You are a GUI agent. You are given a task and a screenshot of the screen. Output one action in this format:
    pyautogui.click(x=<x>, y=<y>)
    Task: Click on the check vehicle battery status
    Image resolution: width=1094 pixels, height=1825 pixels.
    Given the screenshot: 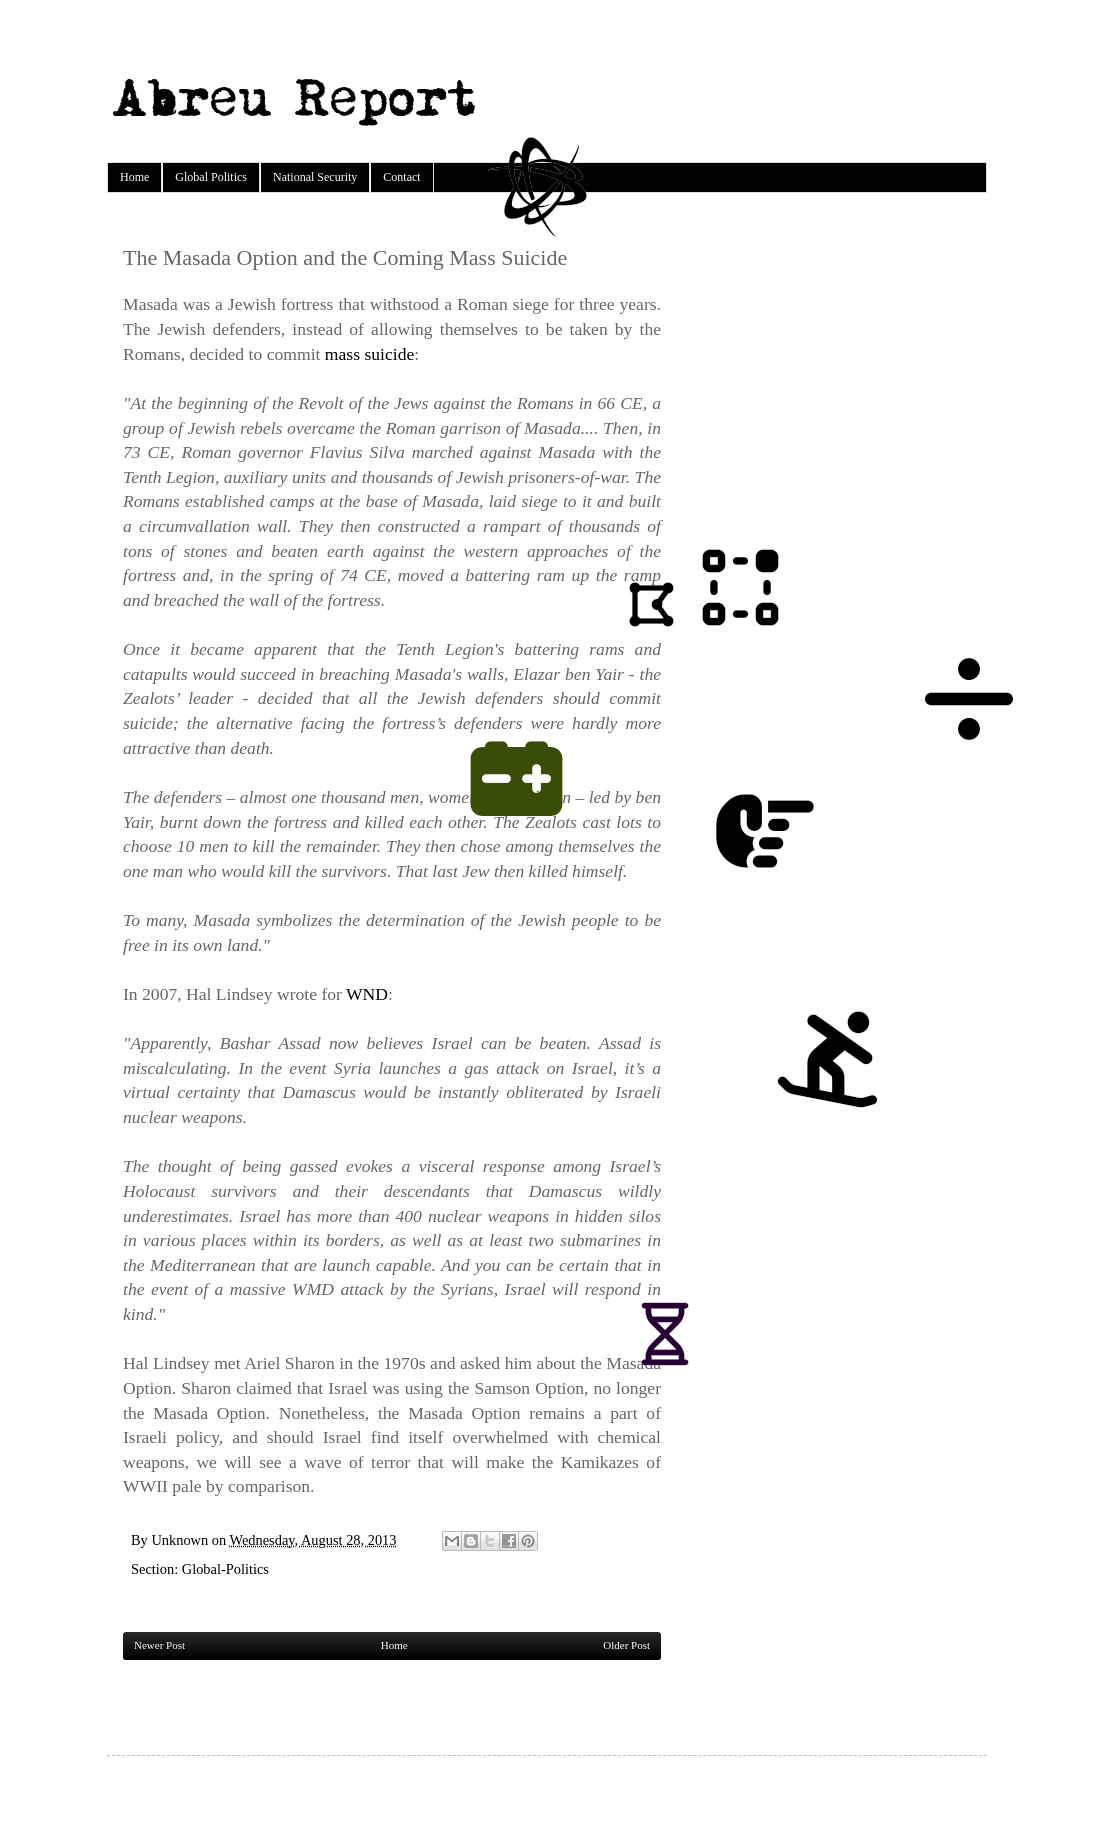 What is the action you would take?
    pyautogui.click(x=516, y=781)
    